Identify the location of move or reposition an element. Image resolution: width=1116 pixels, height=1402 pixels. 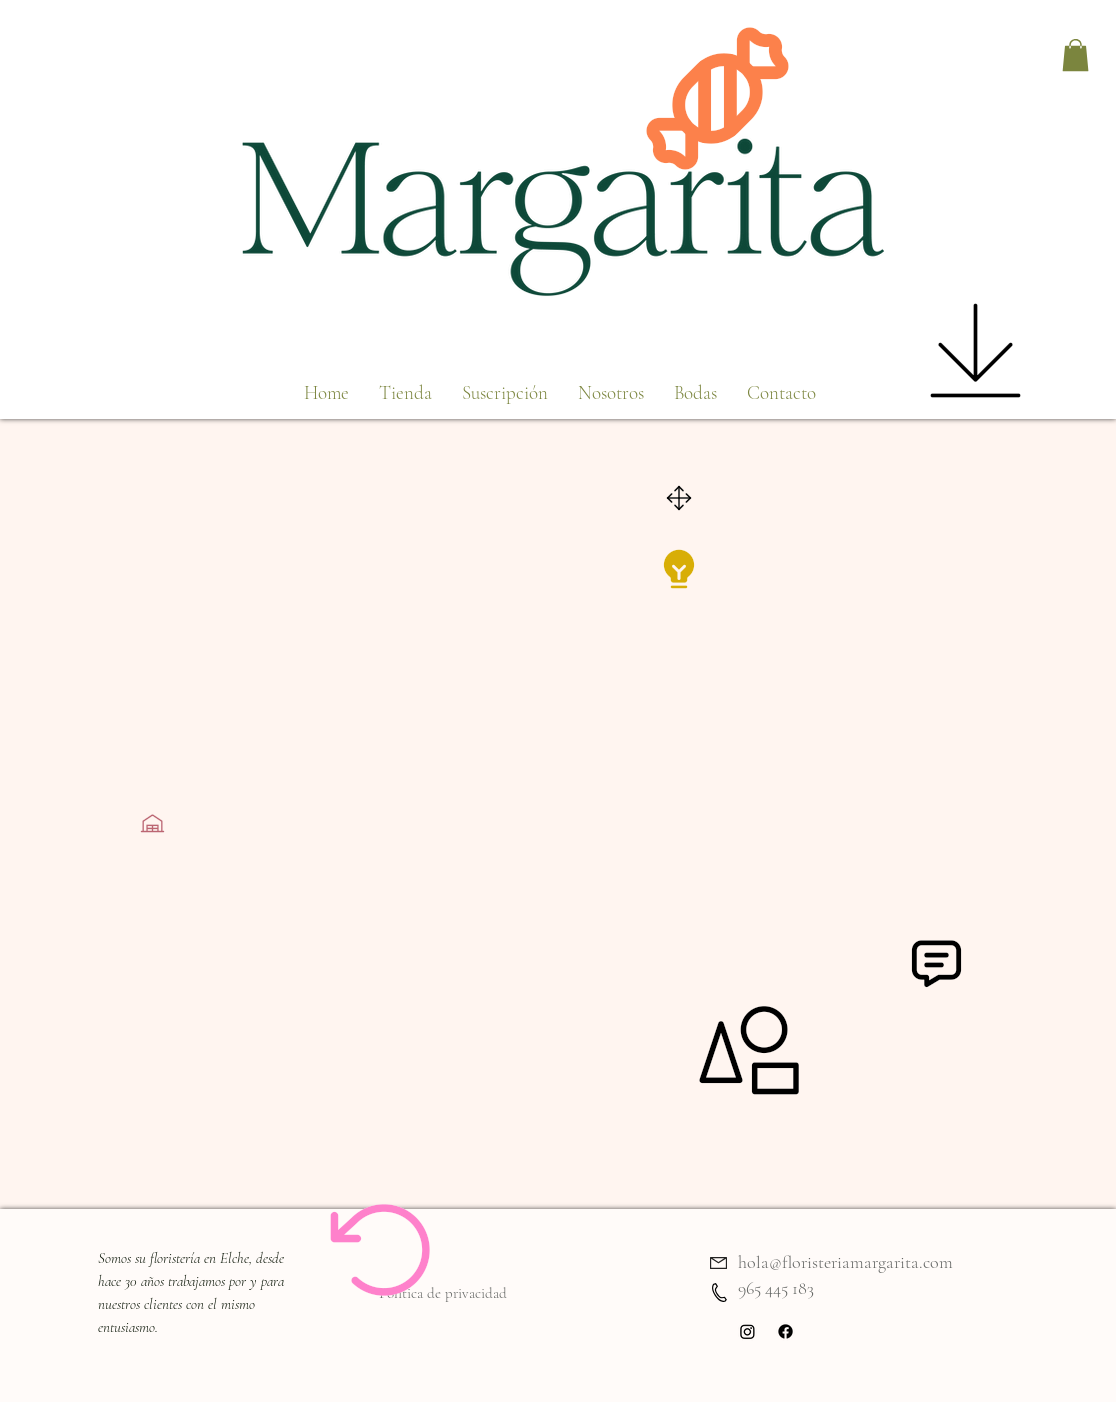
(679, 498).